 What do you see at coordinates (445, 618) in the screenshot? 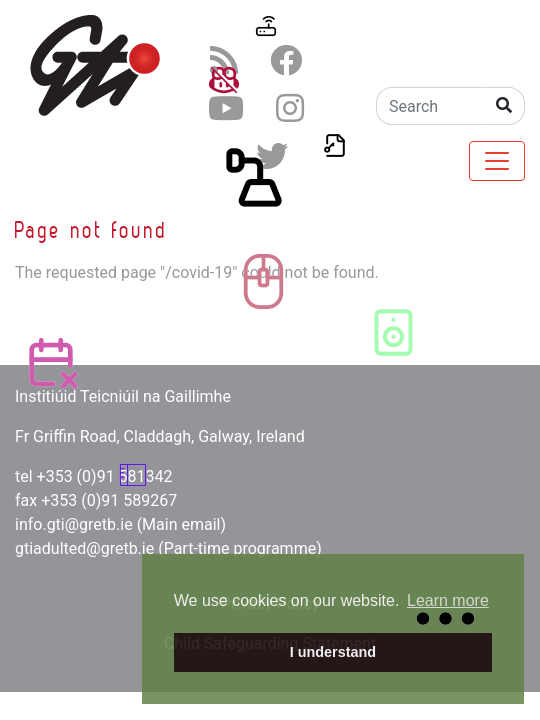
I see `access more options or actions` at bounding box center [445, 618].